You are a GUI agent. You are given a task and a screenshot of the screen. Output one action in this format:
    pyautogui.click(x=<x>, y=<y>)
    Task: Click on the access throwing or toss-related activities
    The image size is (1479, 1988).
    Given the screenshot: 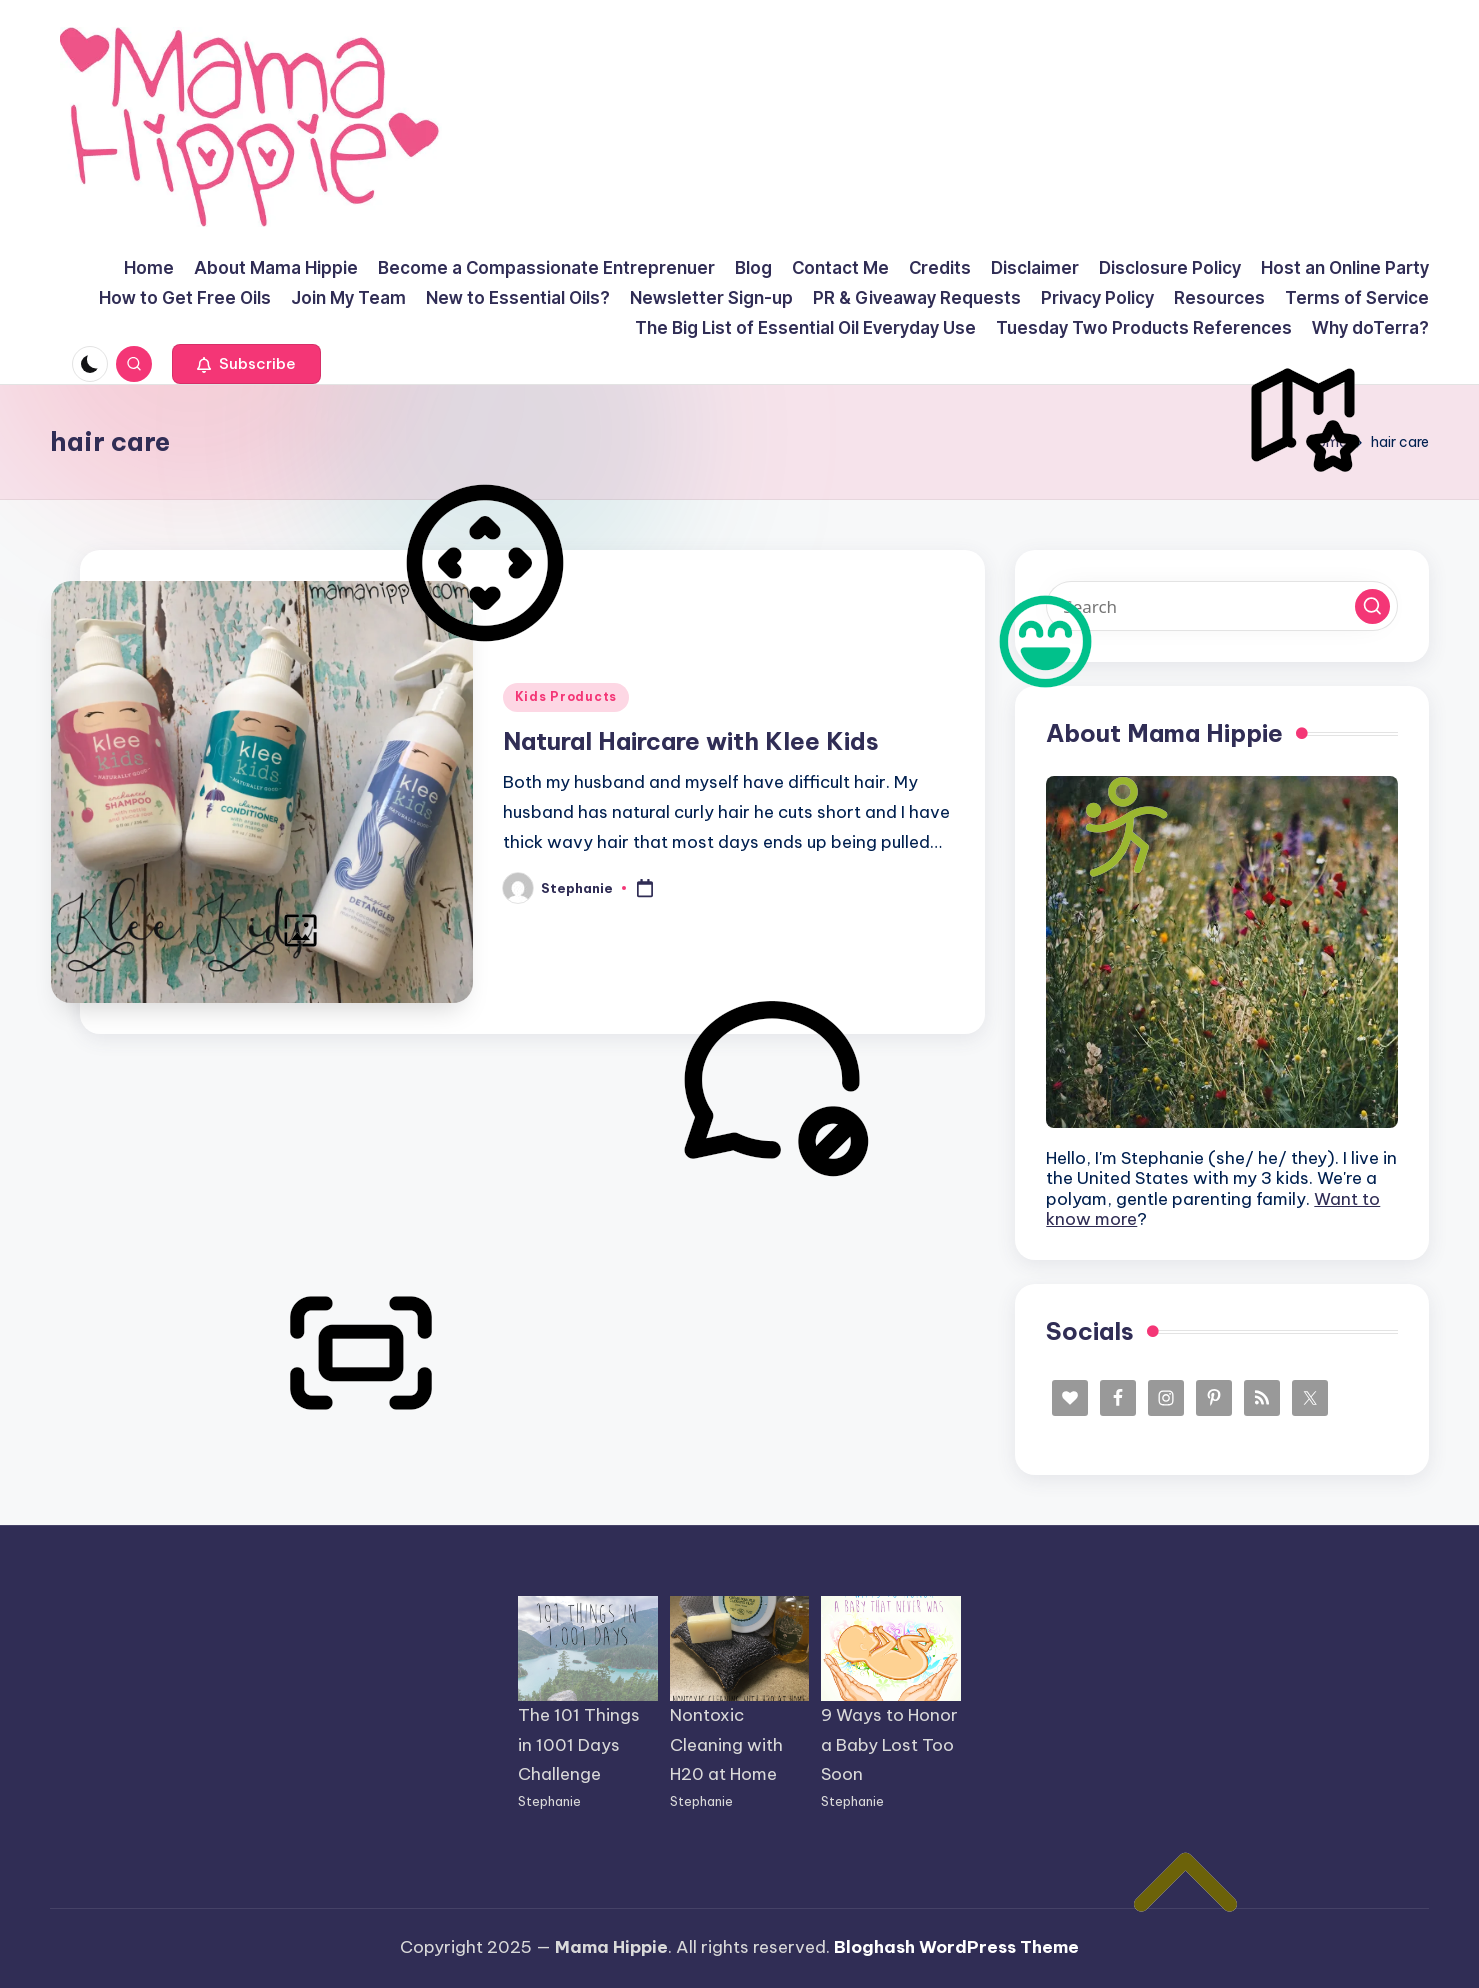 What is the action you would take?
    pyautogui.click(x=1123, y=825)
    